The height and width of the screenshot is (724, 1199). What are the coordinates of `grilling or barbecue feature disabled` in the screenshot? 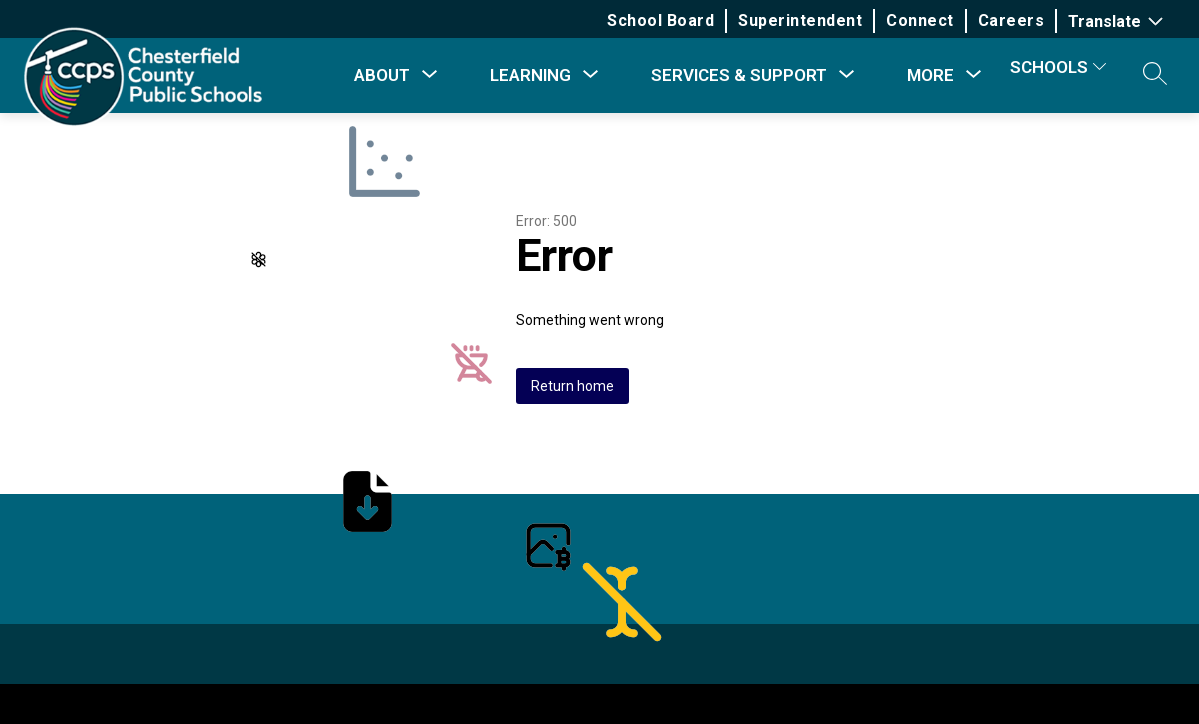 It's located at (471, 363).